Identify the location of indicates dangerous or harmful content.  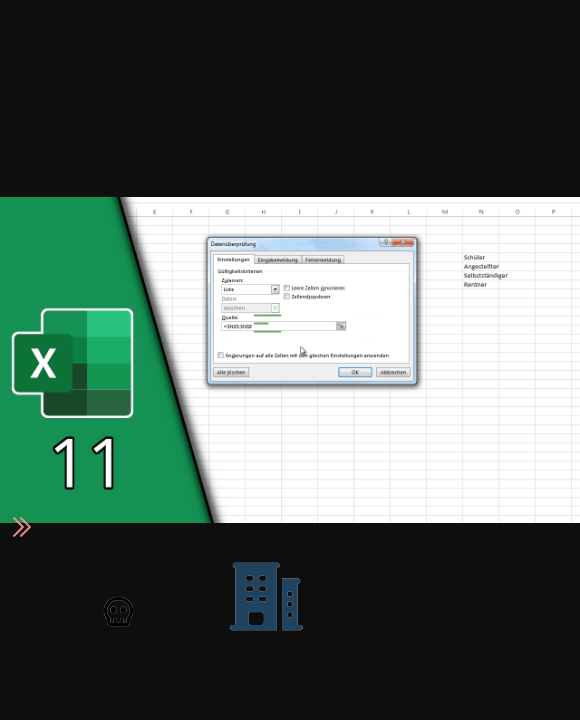
(118, 611).